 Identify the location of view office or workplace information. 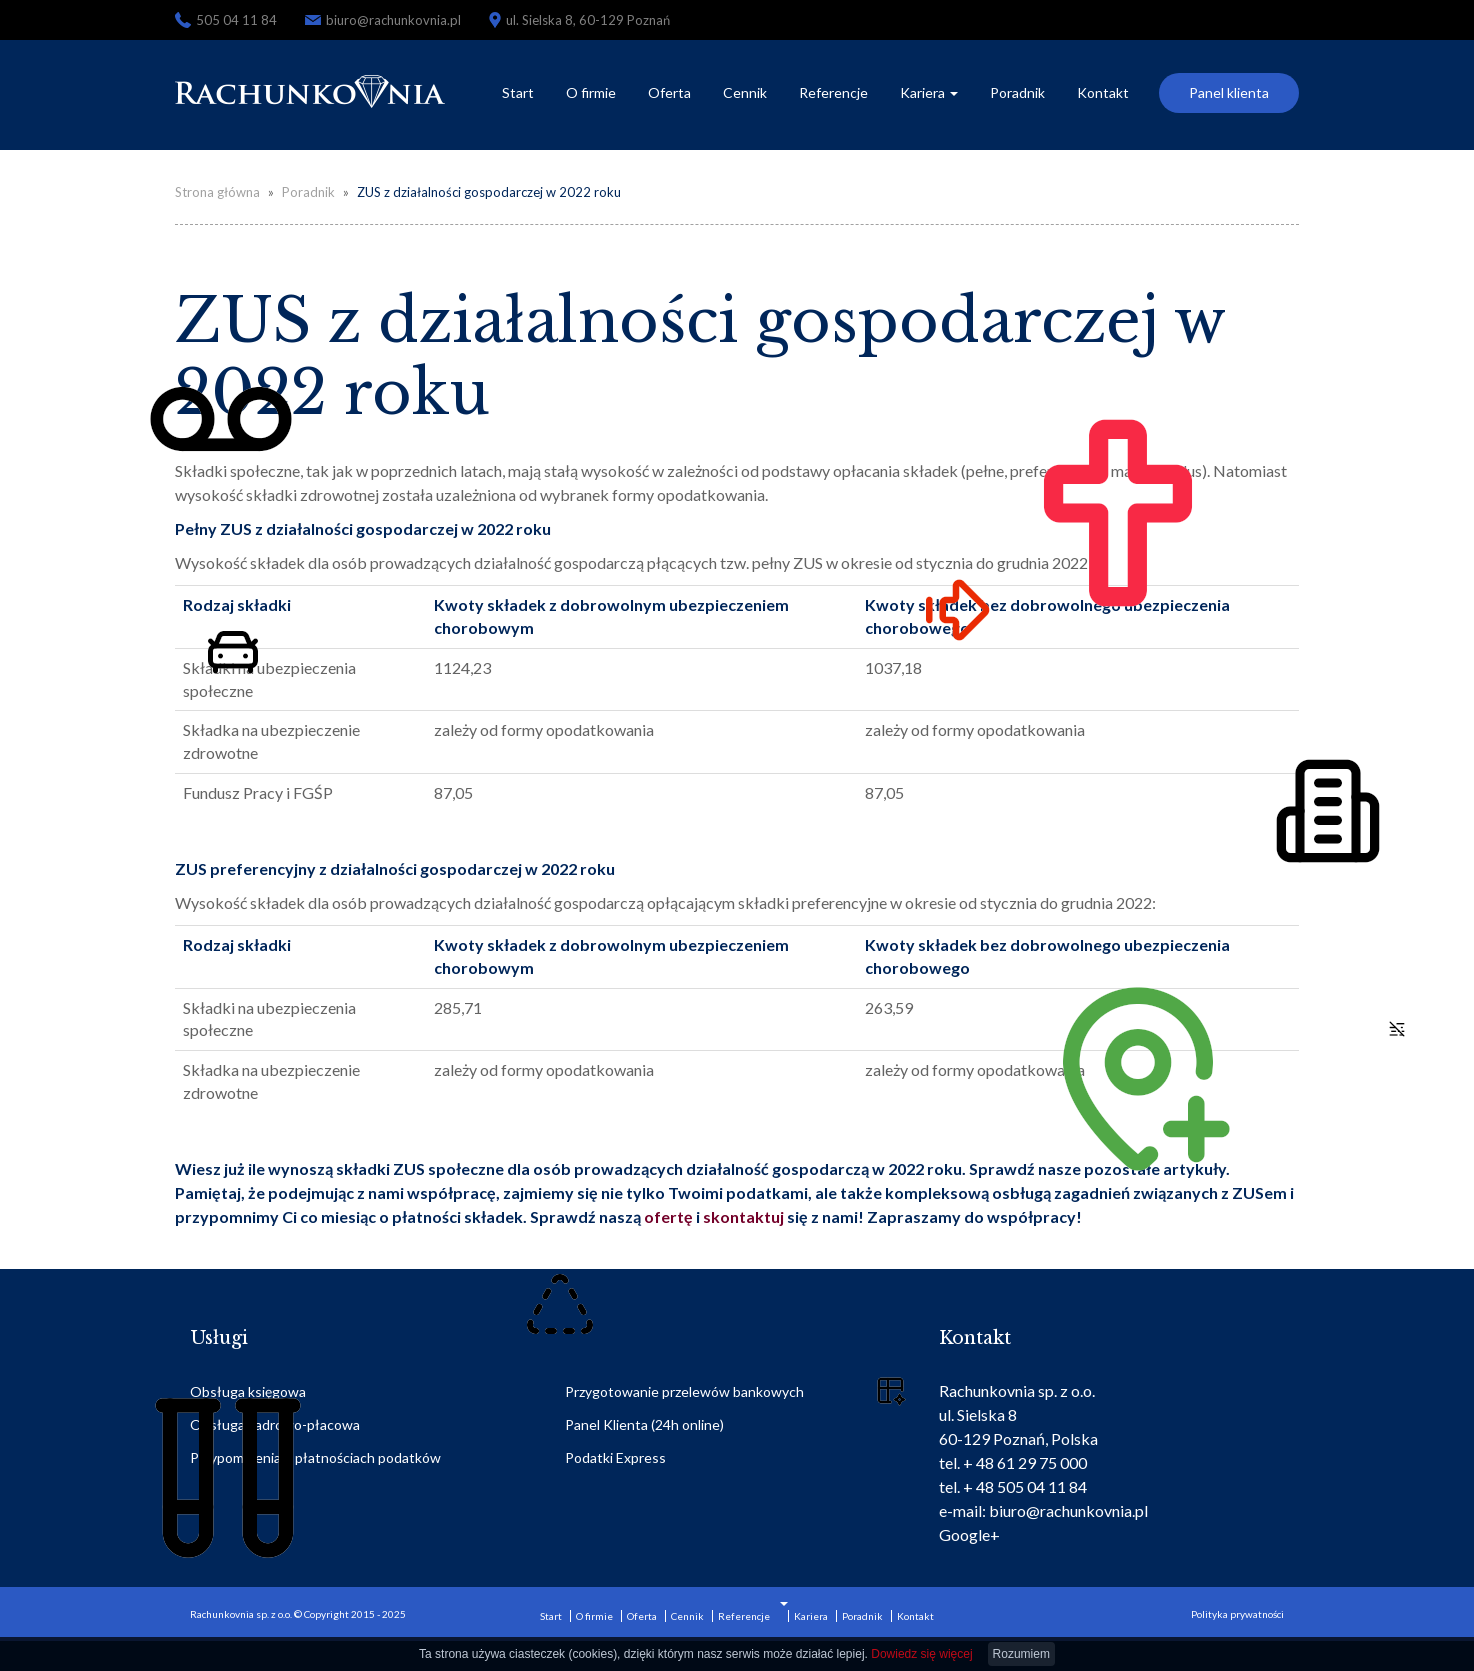
(1328, 811).